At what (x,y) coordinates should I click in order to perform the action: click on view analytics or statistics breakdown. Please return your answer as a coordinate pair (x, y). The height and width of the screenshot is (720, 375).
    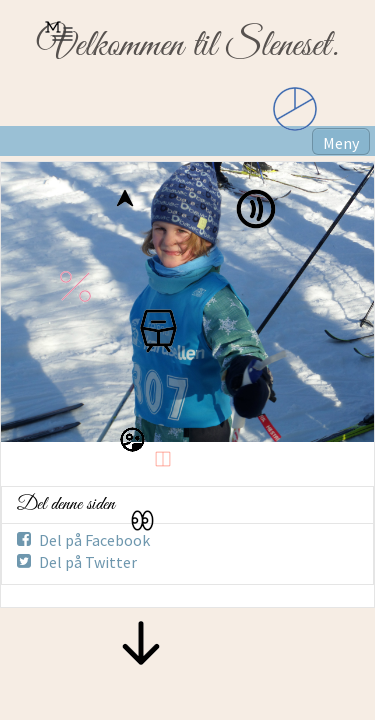
    Looking at the image, I should click on (295, 109).